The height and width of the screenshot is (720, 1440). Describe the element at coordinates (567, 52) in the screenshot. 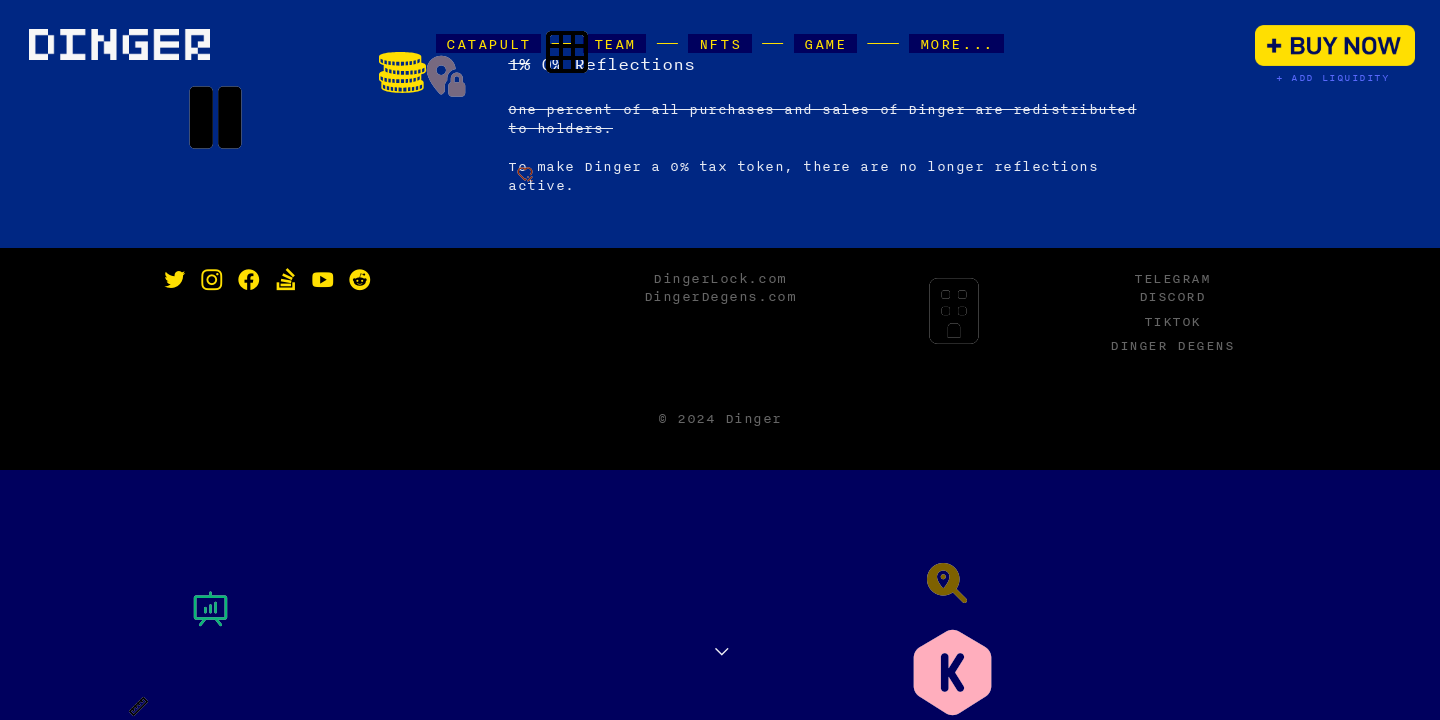

I see `toggle grid view layout` at that location.